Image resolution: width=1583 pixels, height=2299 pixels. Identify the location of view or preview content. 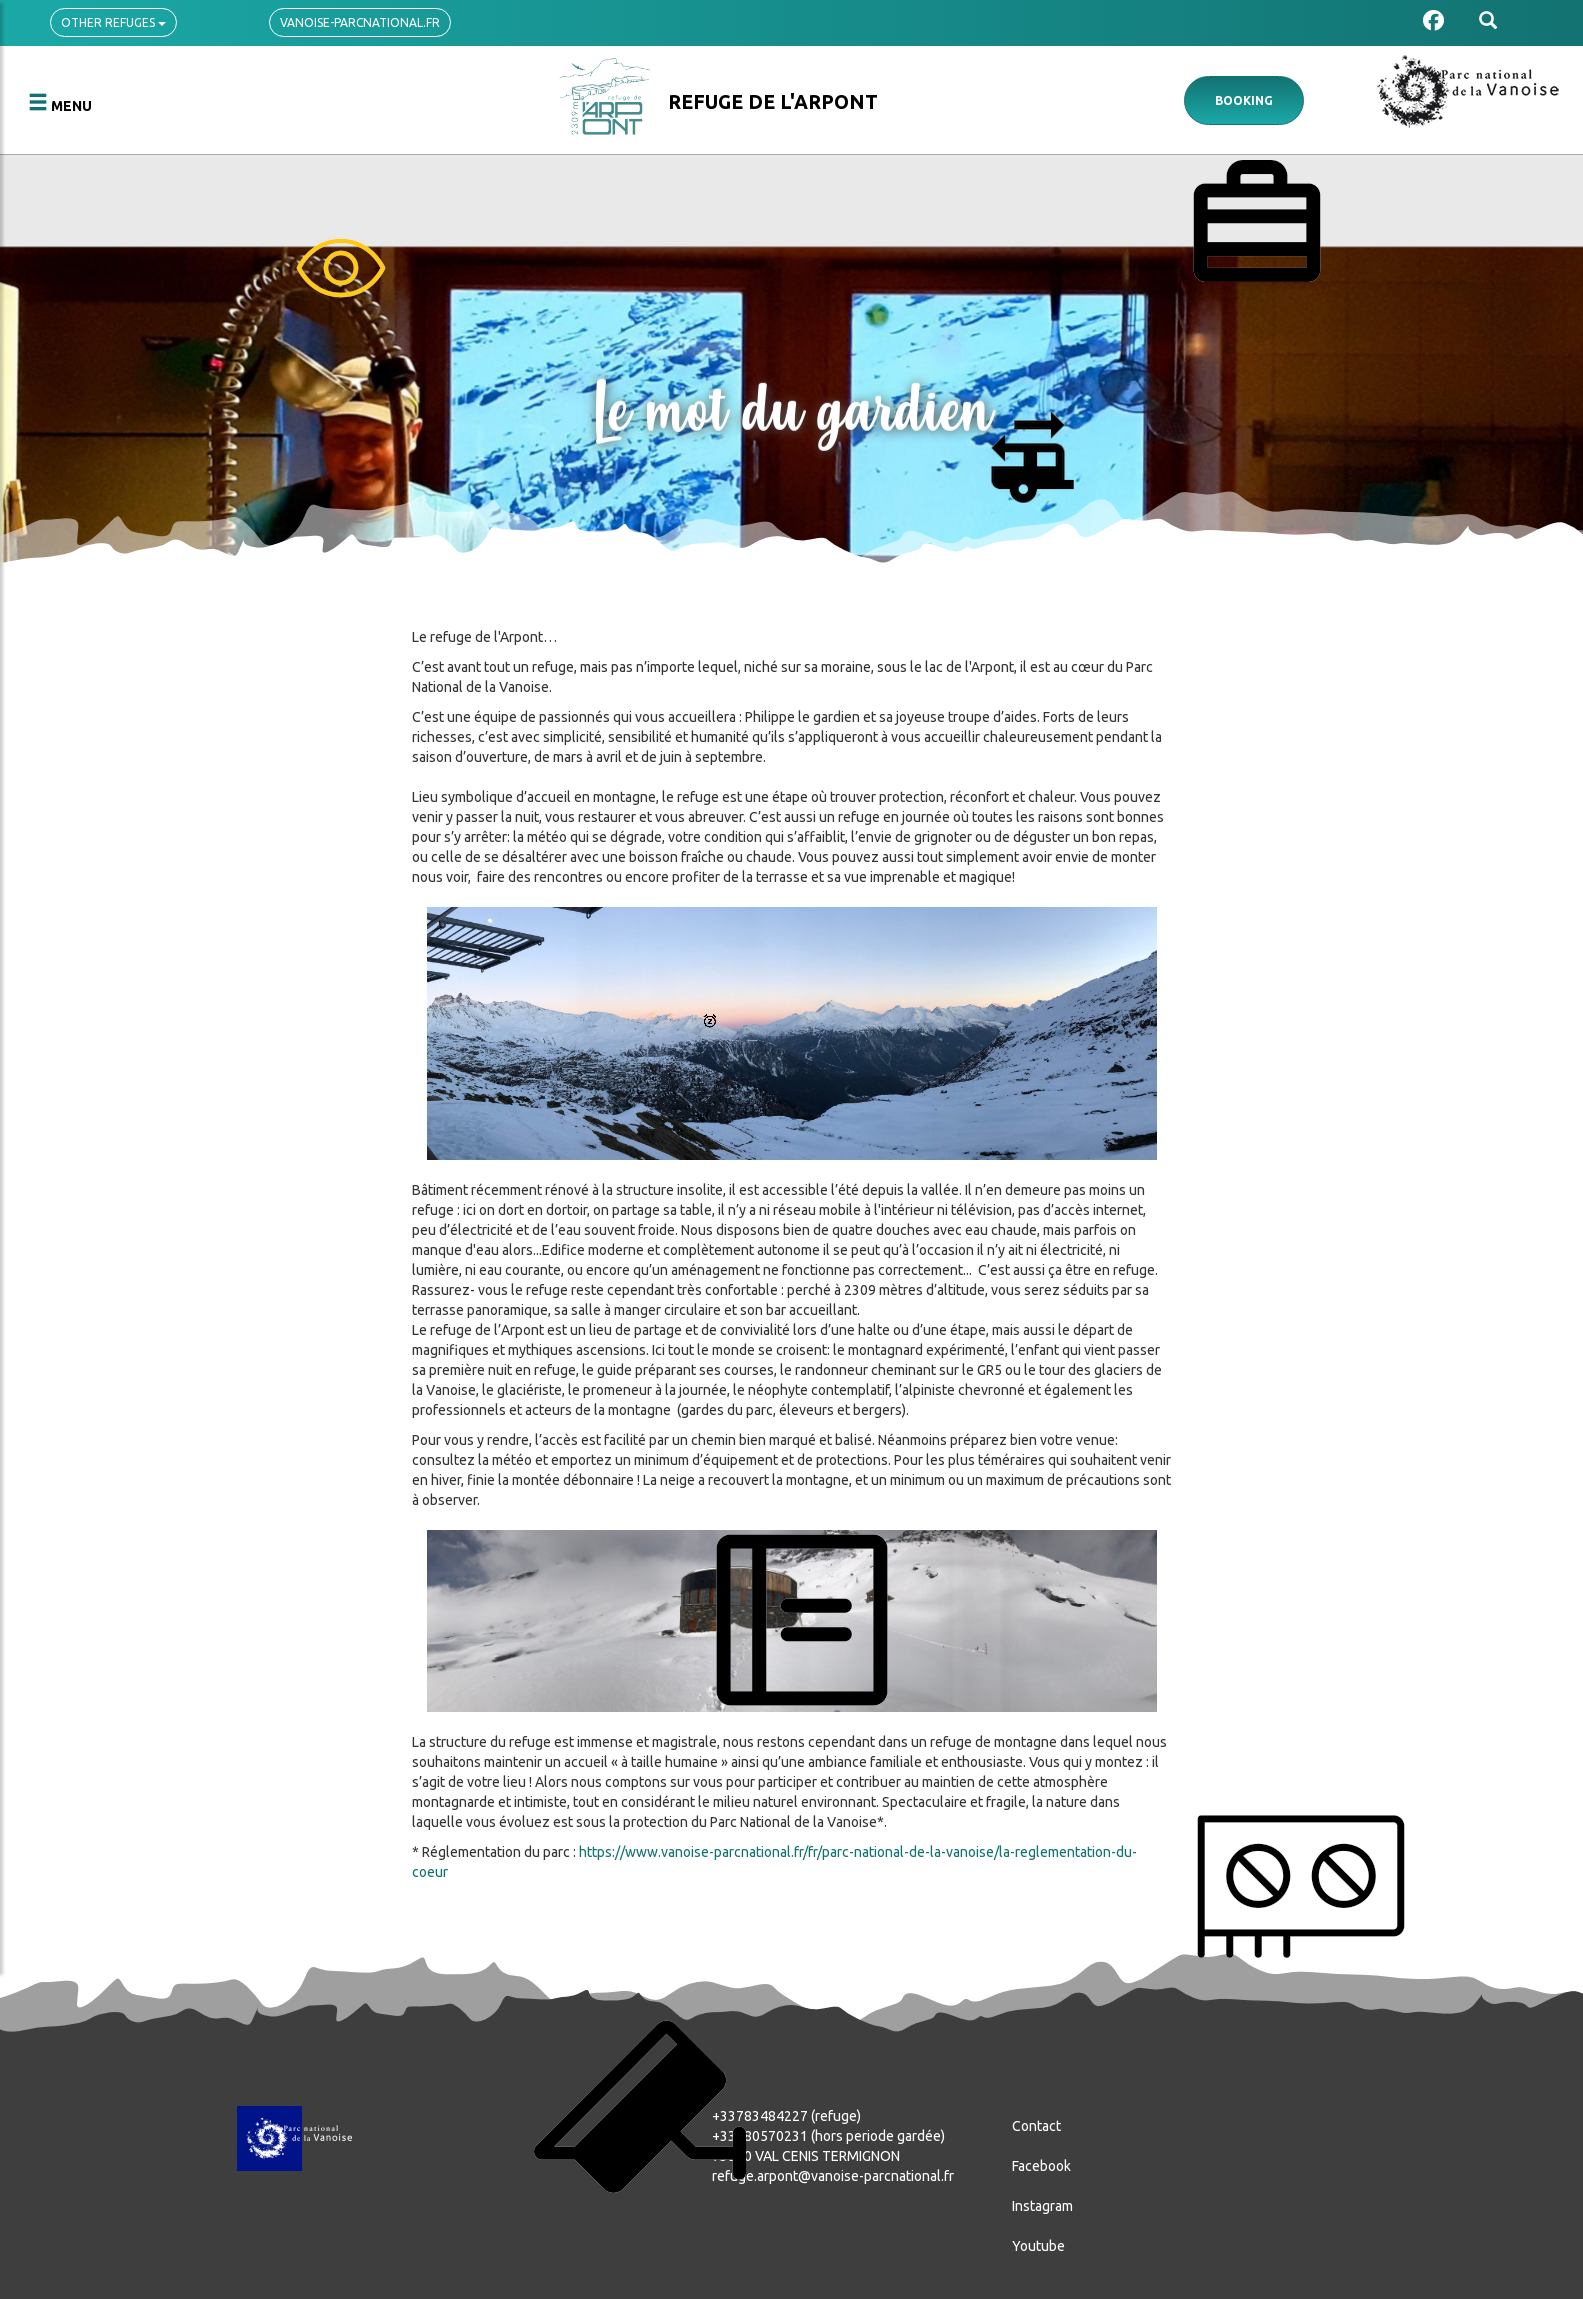
(341, 268).